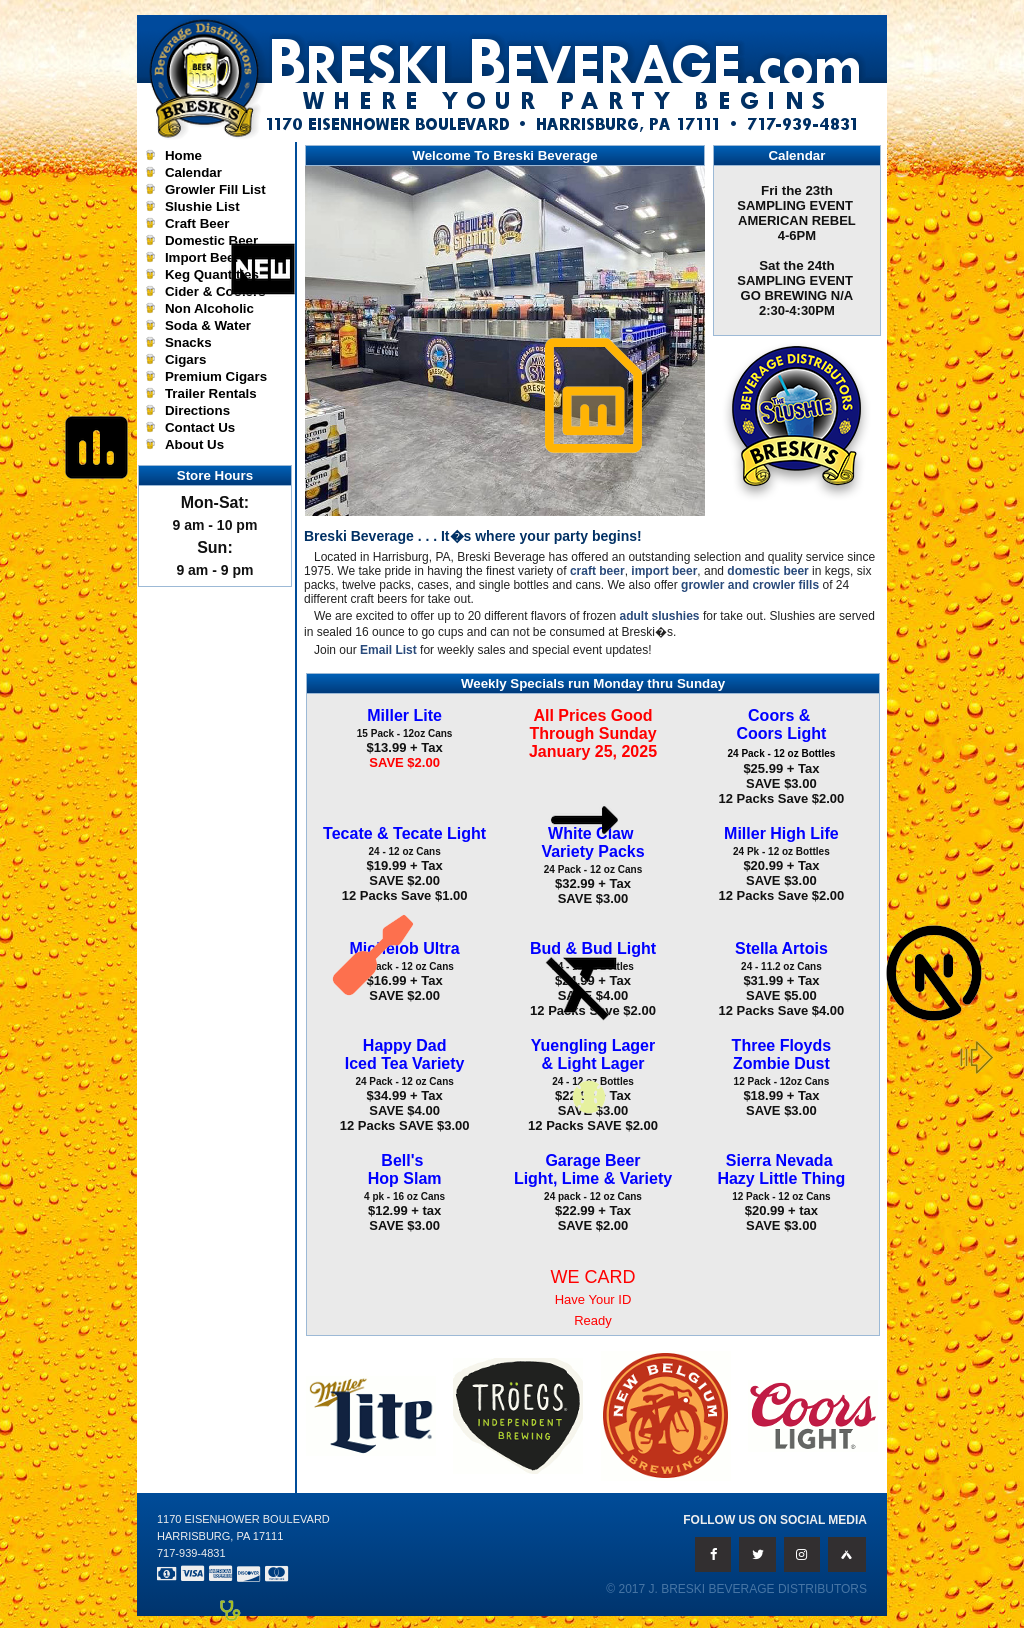 The width and height of the screenshot is (1024, 1628). Describe the element at coordinates (975, 1057) in the screenshot. I see `skip forward or advance to next item` at that location.